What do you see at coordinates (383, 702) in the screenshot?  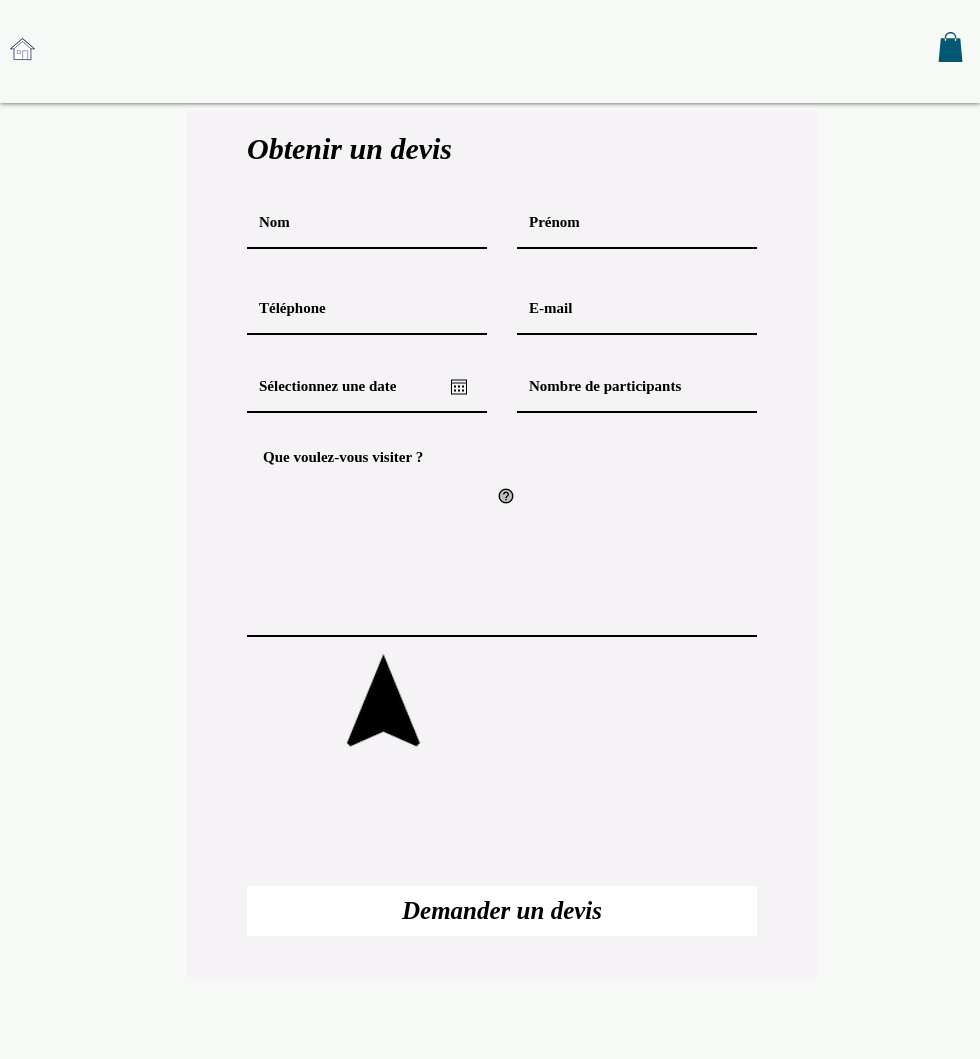 I see `start navigation to destination` at bounding box center [383, 702].